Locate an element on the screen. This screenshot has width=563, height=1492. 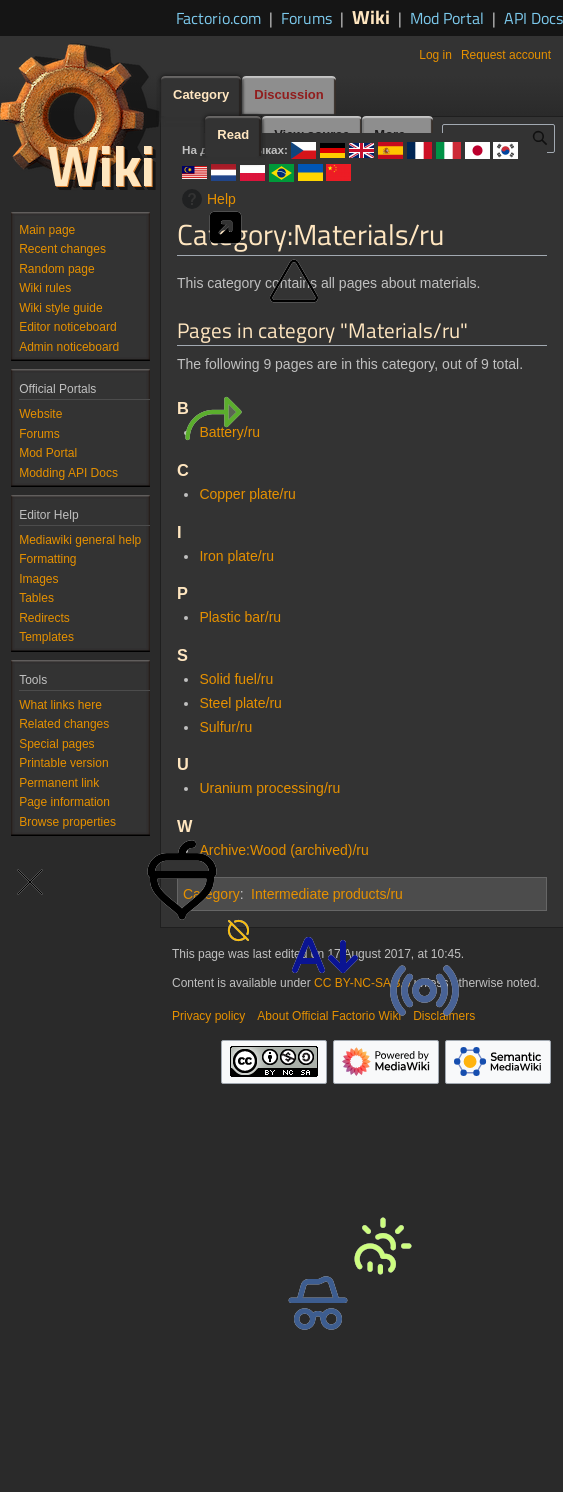
share or forward content is located at coordinates (213, 418).